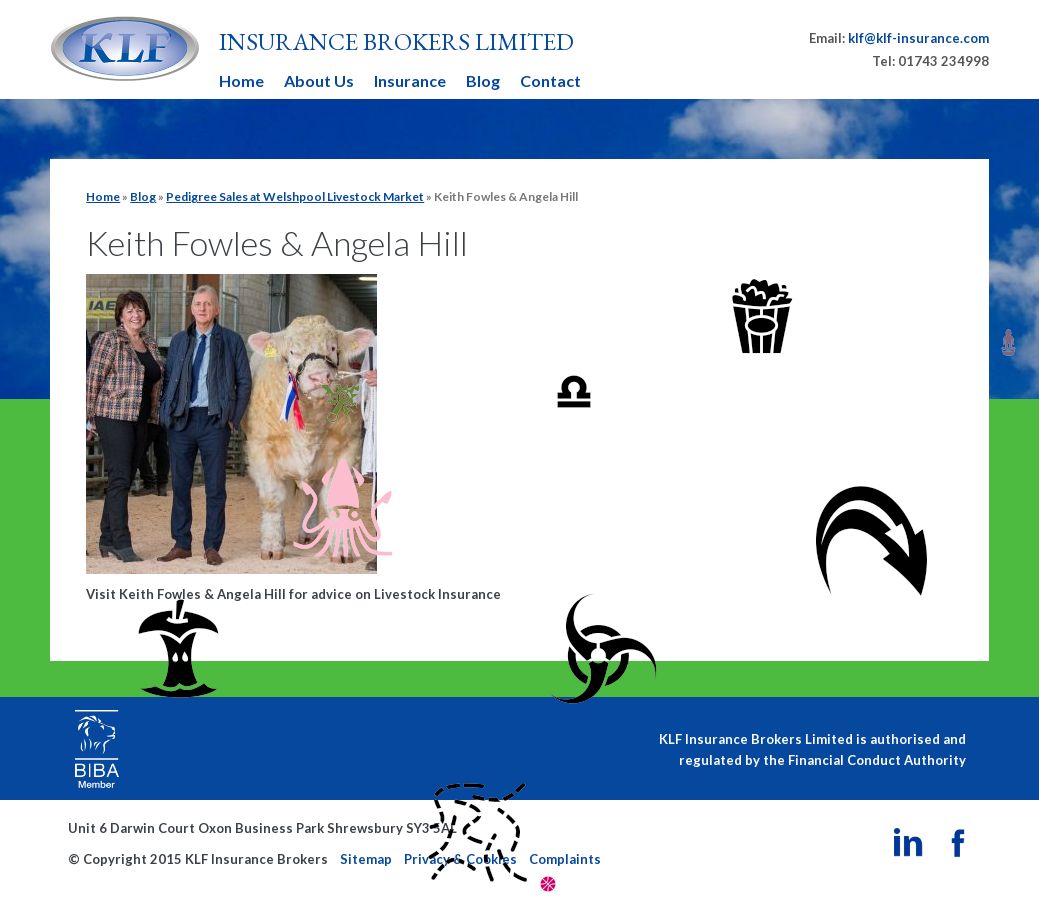 The height and width of the screenshot is (898, 1039). I want to click on activate health regeneration ability, so click(601, 648).